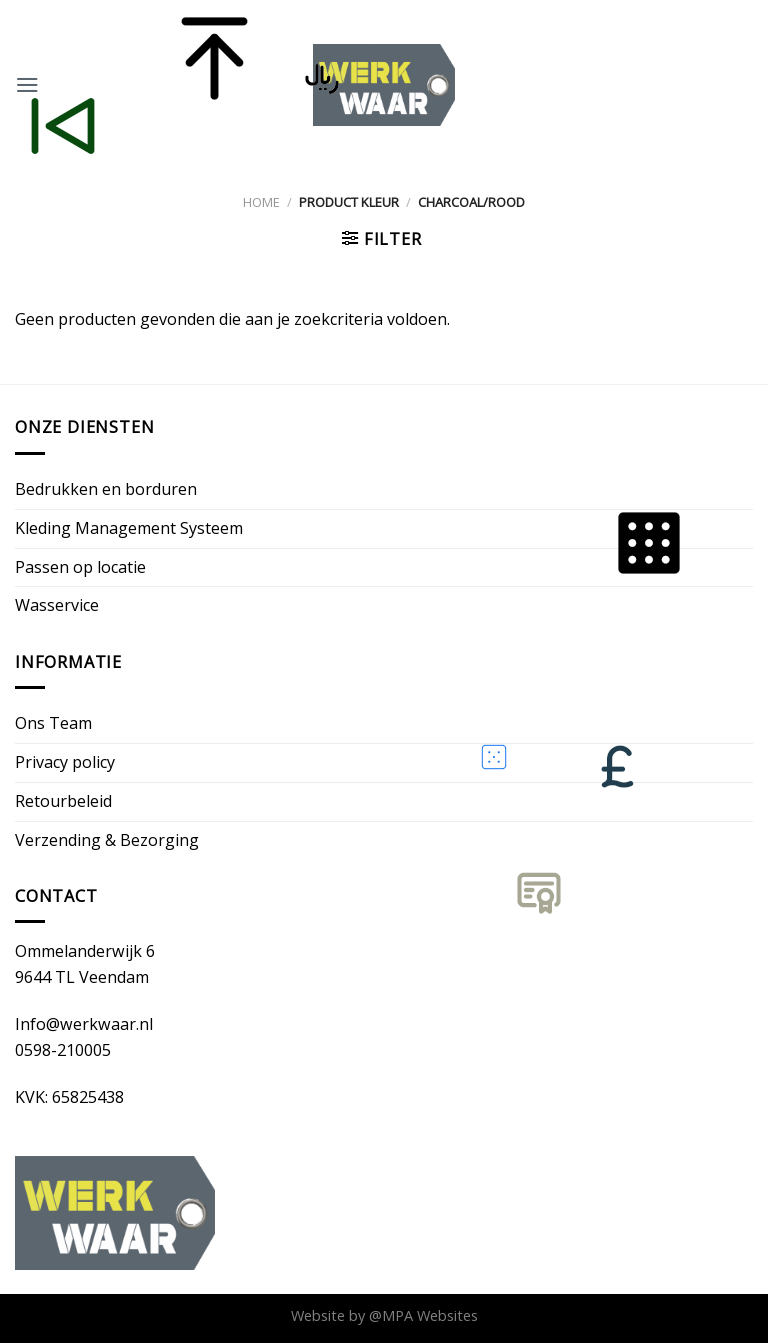 The height and width of the screenshot is (1343, 768). I want to click on randomize or shuffle content, so click(494, 757).